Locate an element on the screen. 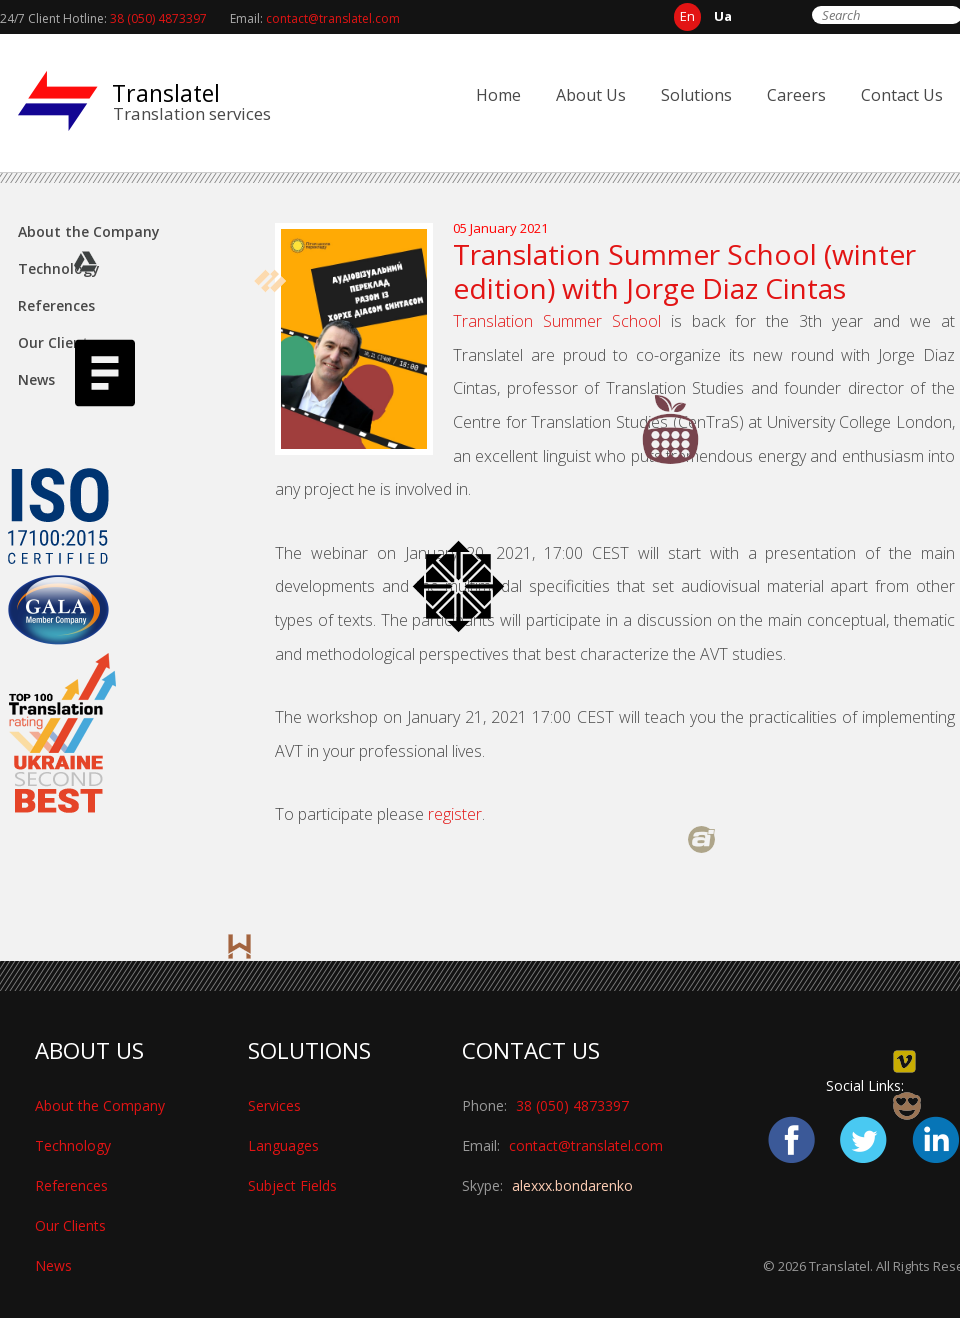 The image size is (960, 1318). centos linux distribution logo is located at coordinates (458, 586).